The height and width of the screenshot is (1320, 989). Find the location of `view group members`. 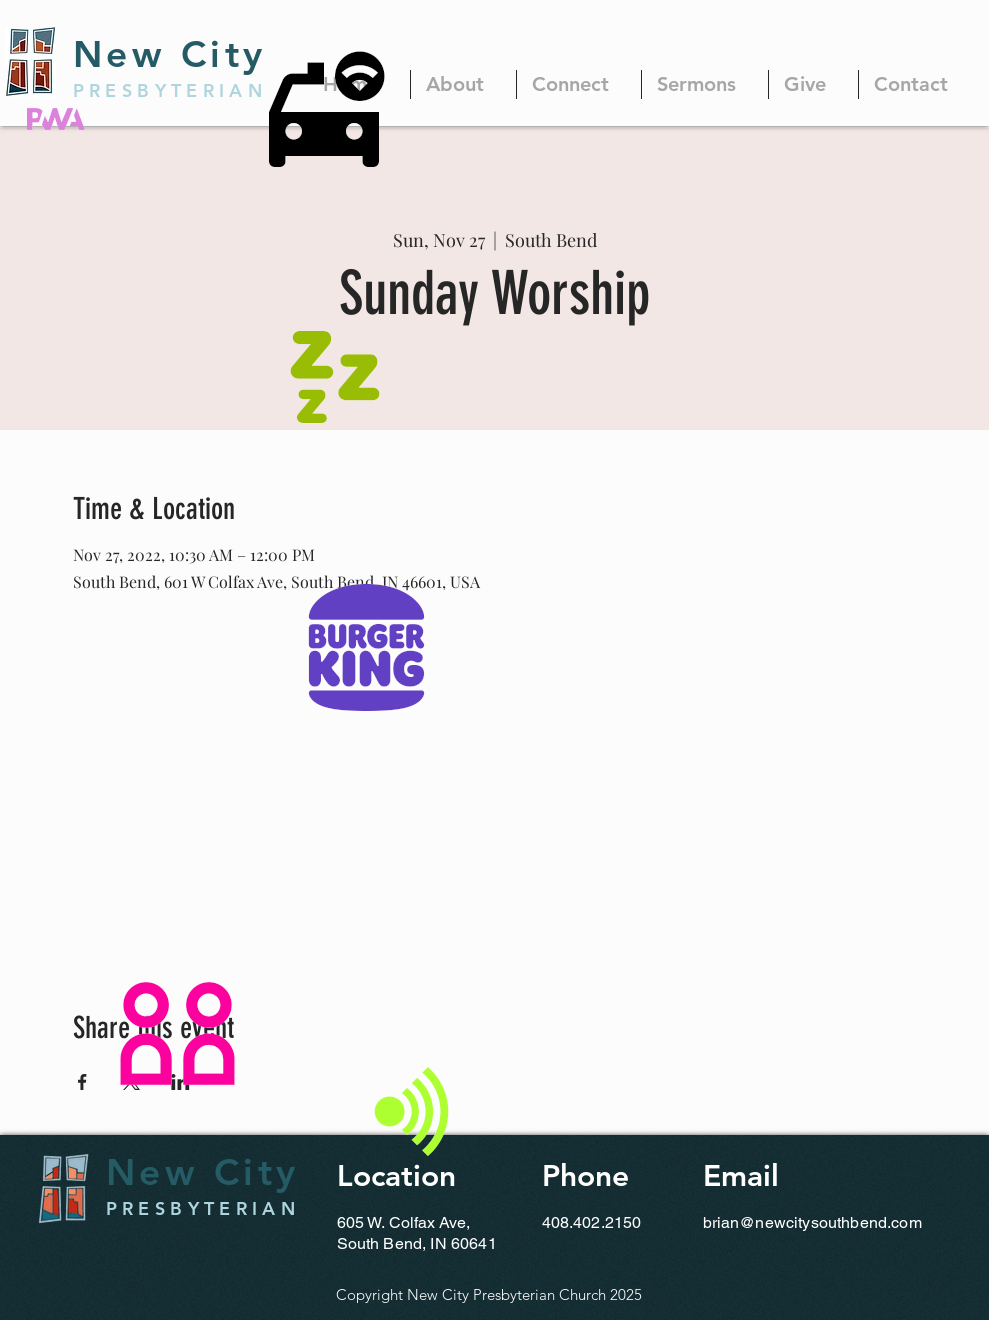

view group members is located at coordinates (177, 1033).